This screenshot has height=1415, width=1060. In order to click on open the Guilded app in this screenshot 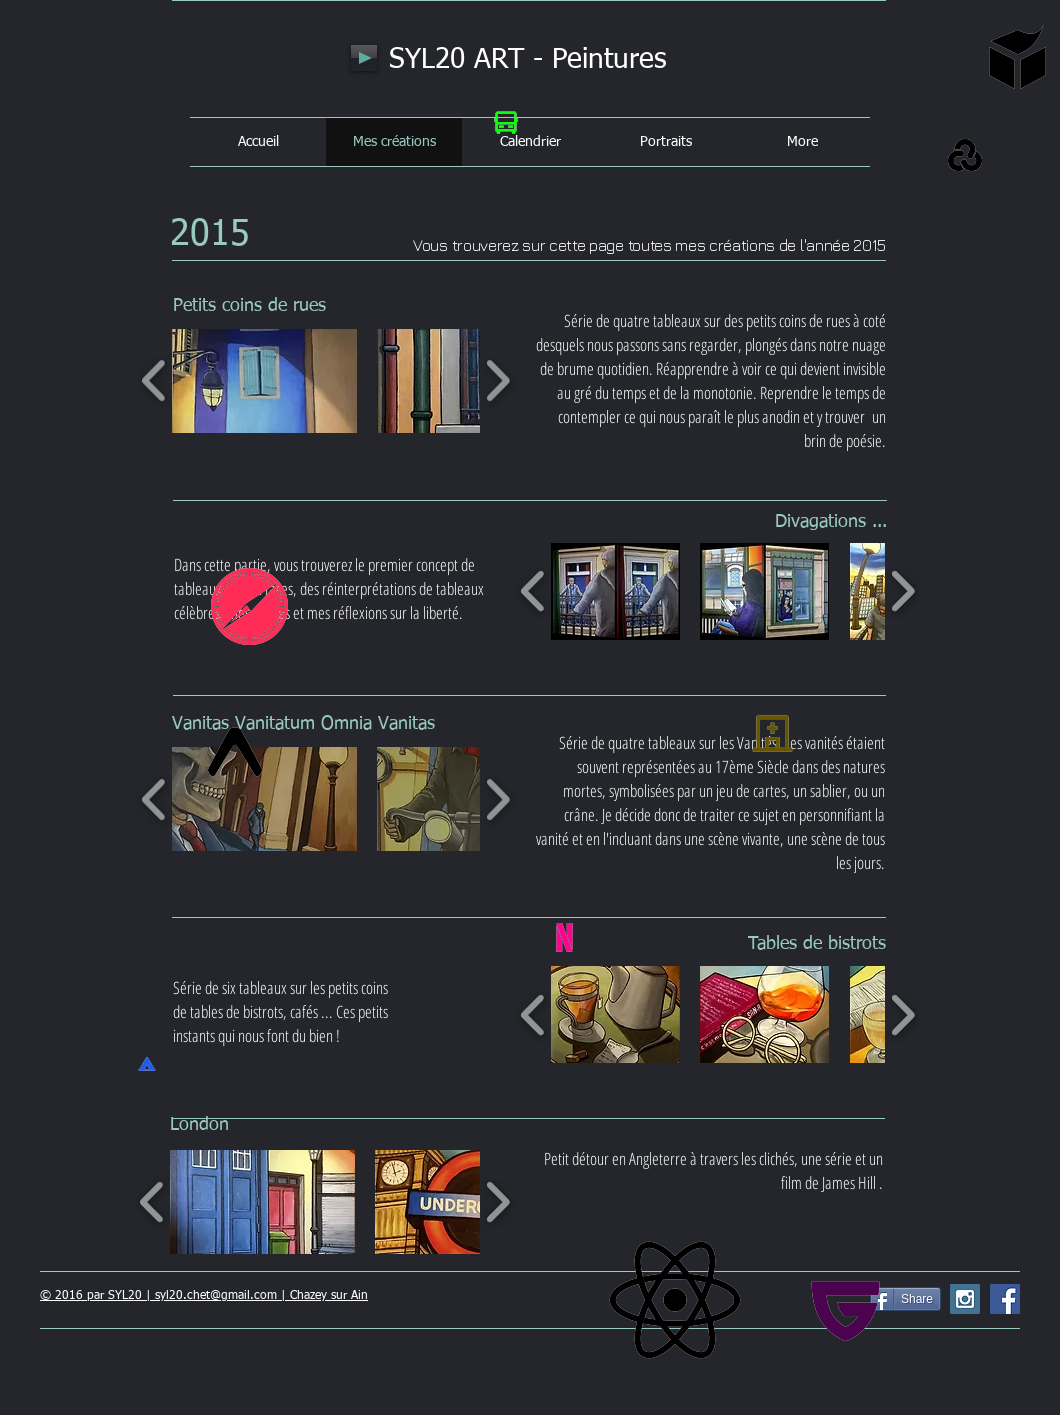, I will do `click(845, 1311)`.